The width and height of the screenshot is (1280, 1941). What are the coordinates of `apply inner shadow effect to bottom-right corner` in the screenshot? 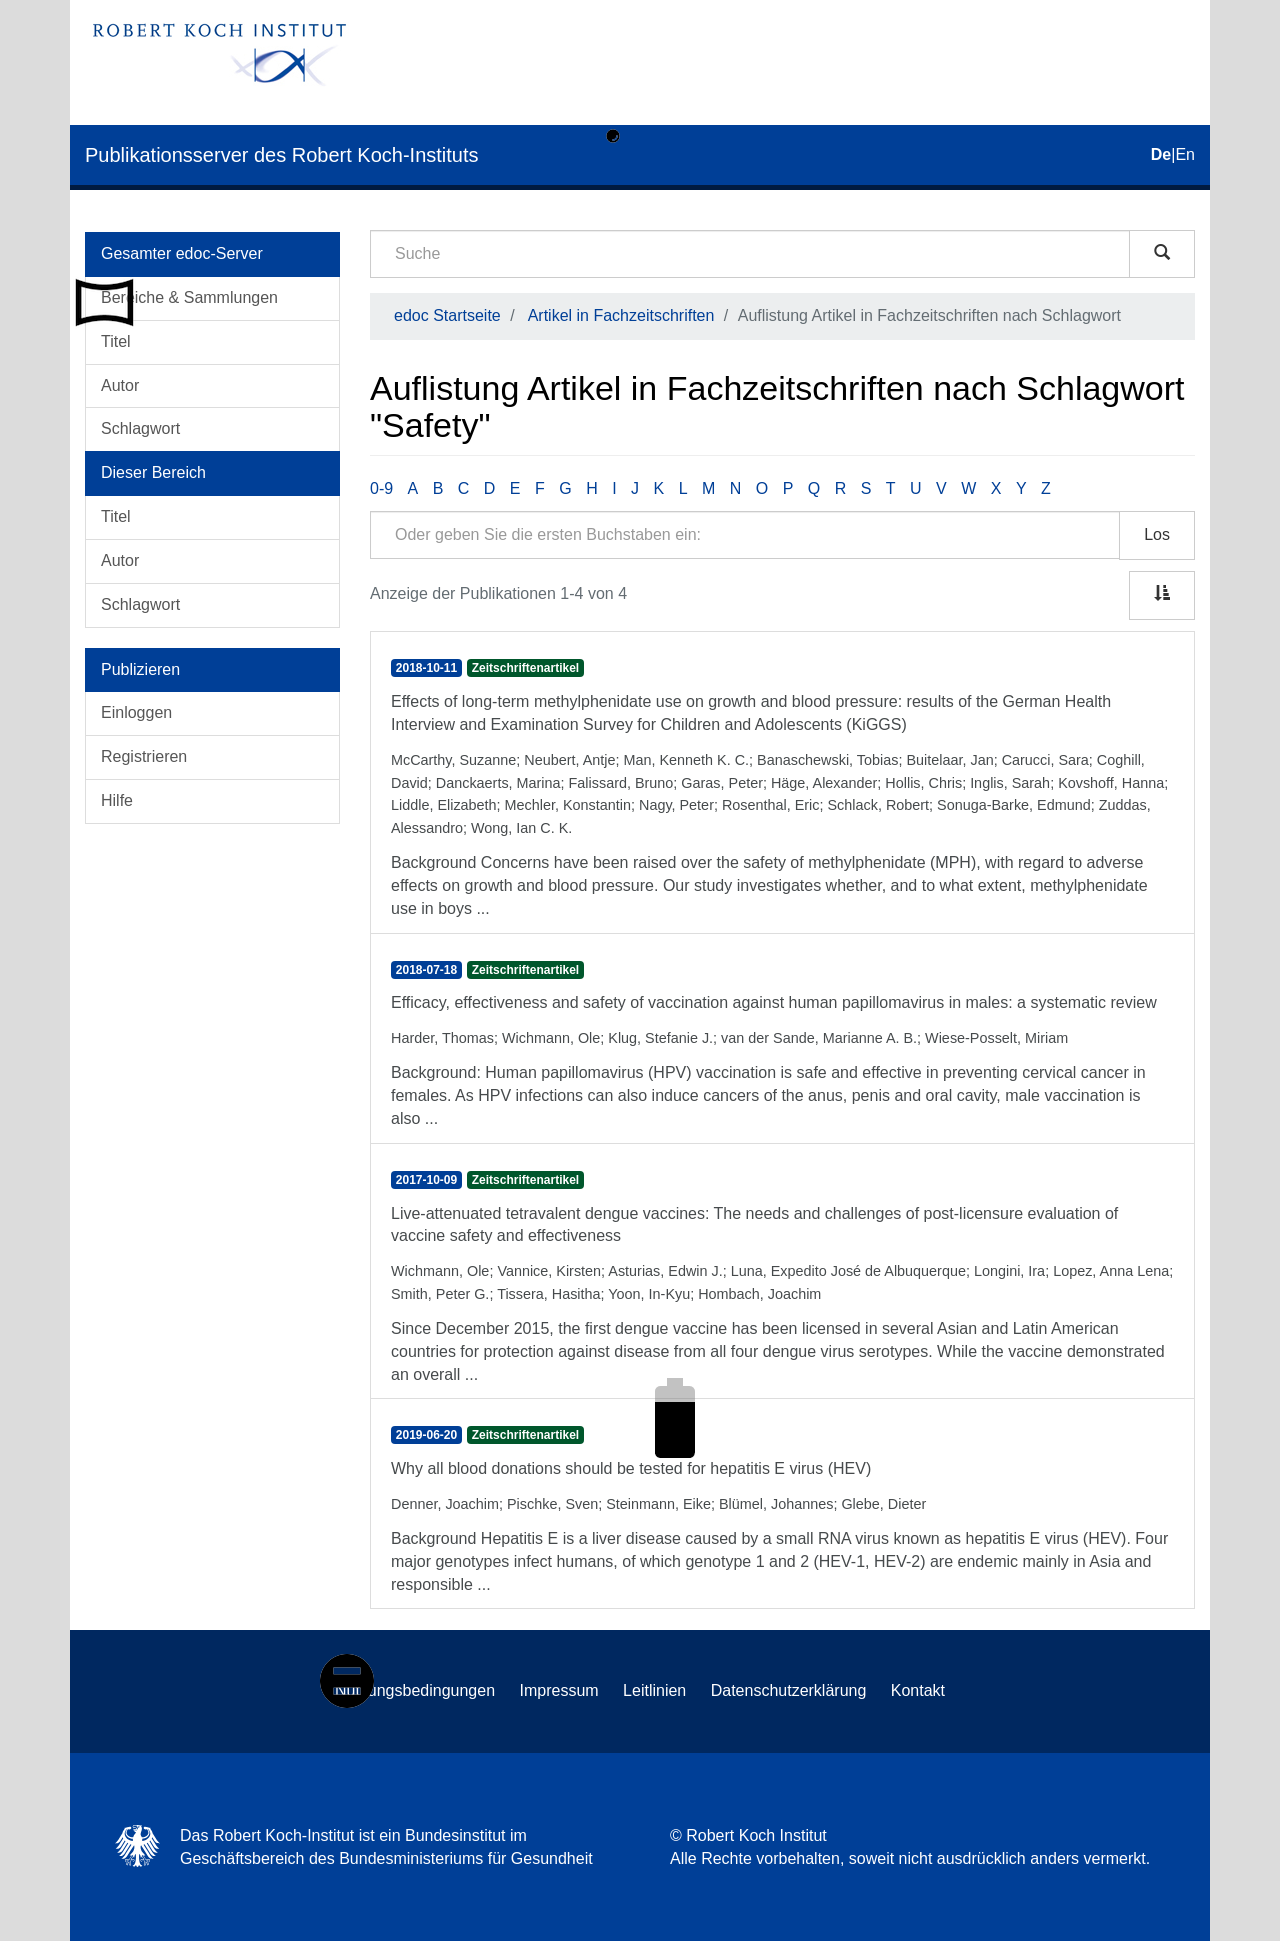 It's located at (613, 136).